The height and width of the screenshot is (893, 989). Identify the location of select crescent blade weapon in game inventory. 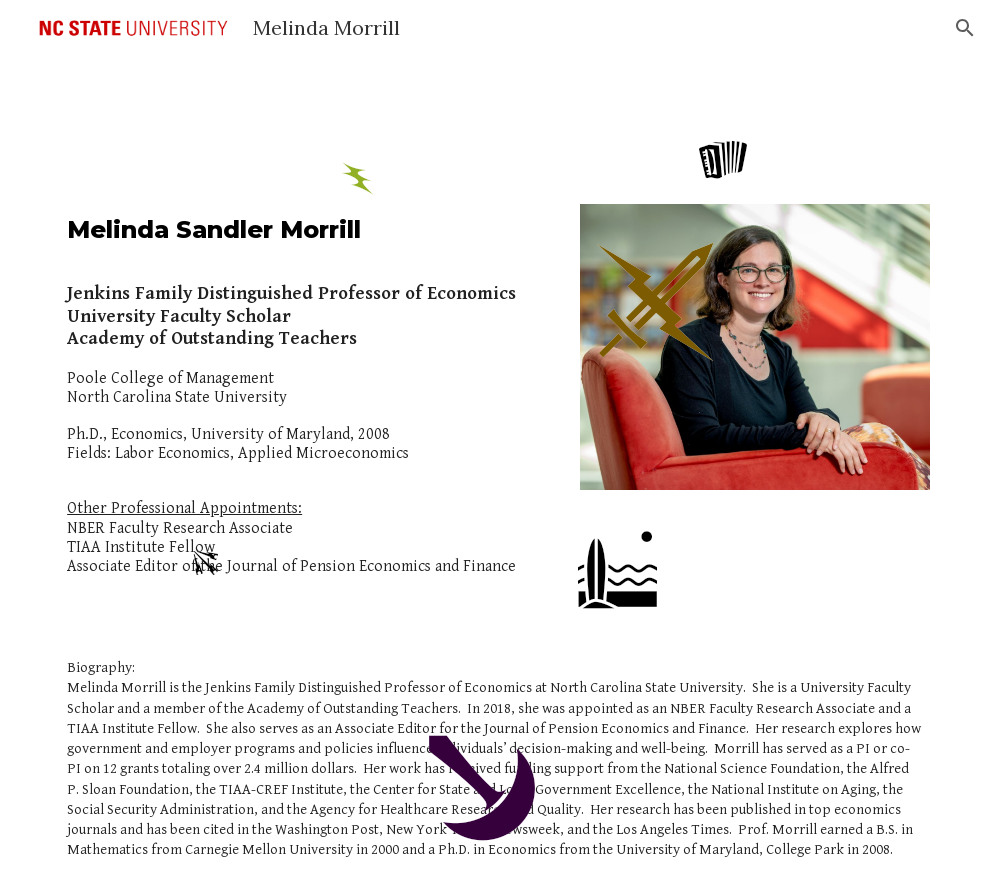
(482, 788).